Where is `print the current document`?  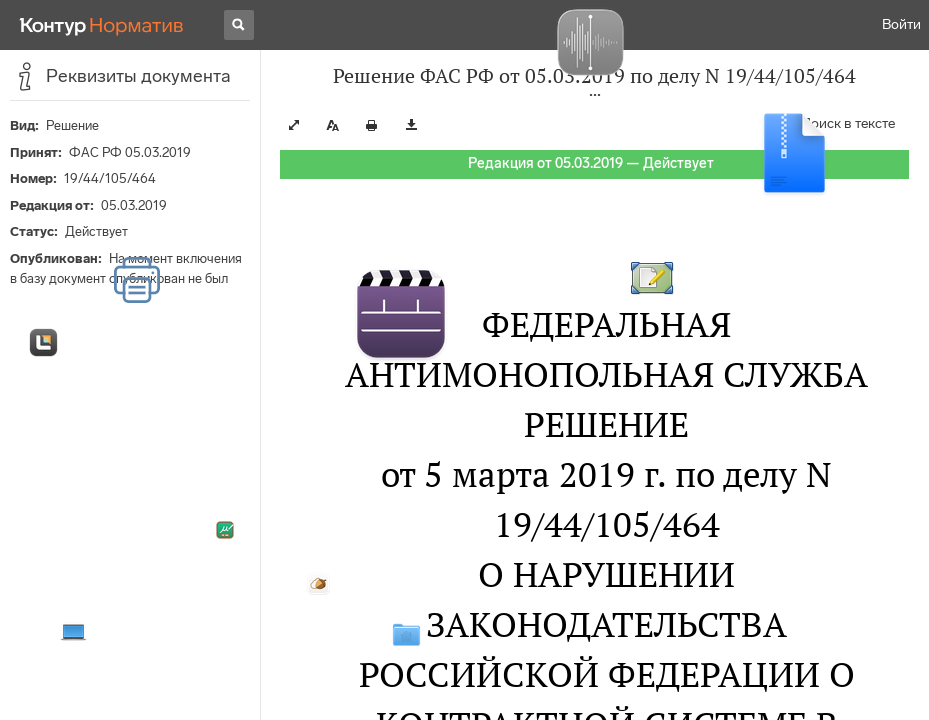 print the current document is located at coordinates (137, 280).